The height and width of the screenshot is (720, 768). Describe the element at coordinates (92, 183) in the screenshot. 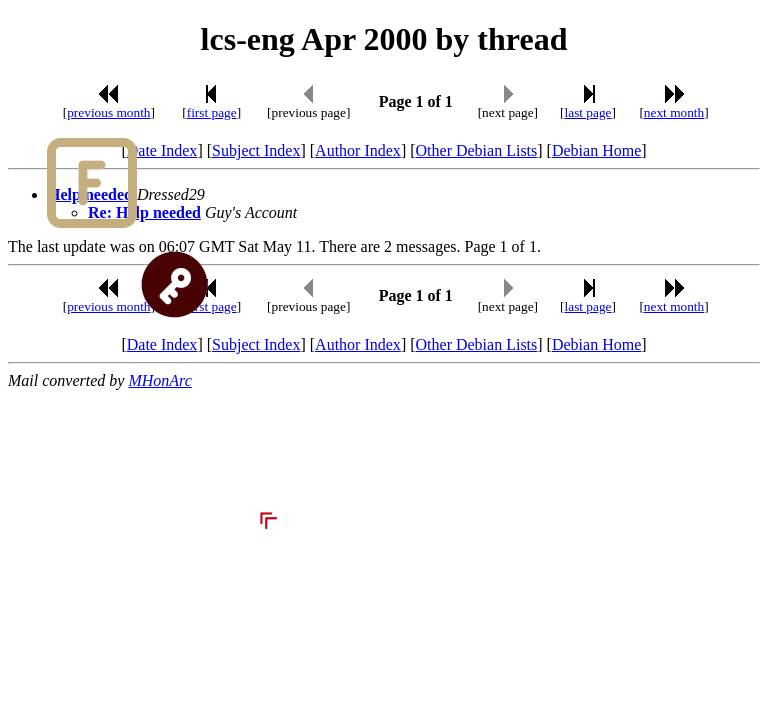

I see `facebook app or social media shortcut` at that location.